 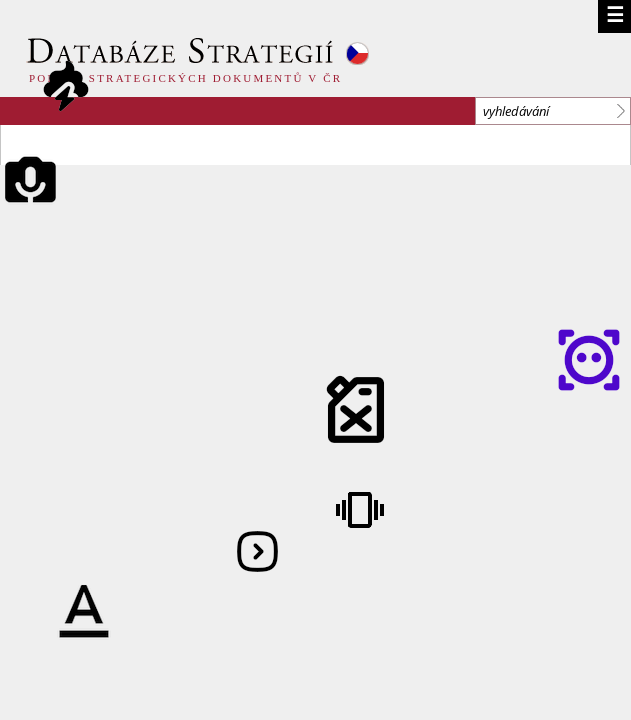 I want to click on navigate to the next item or page, so click(x=257, y=551).